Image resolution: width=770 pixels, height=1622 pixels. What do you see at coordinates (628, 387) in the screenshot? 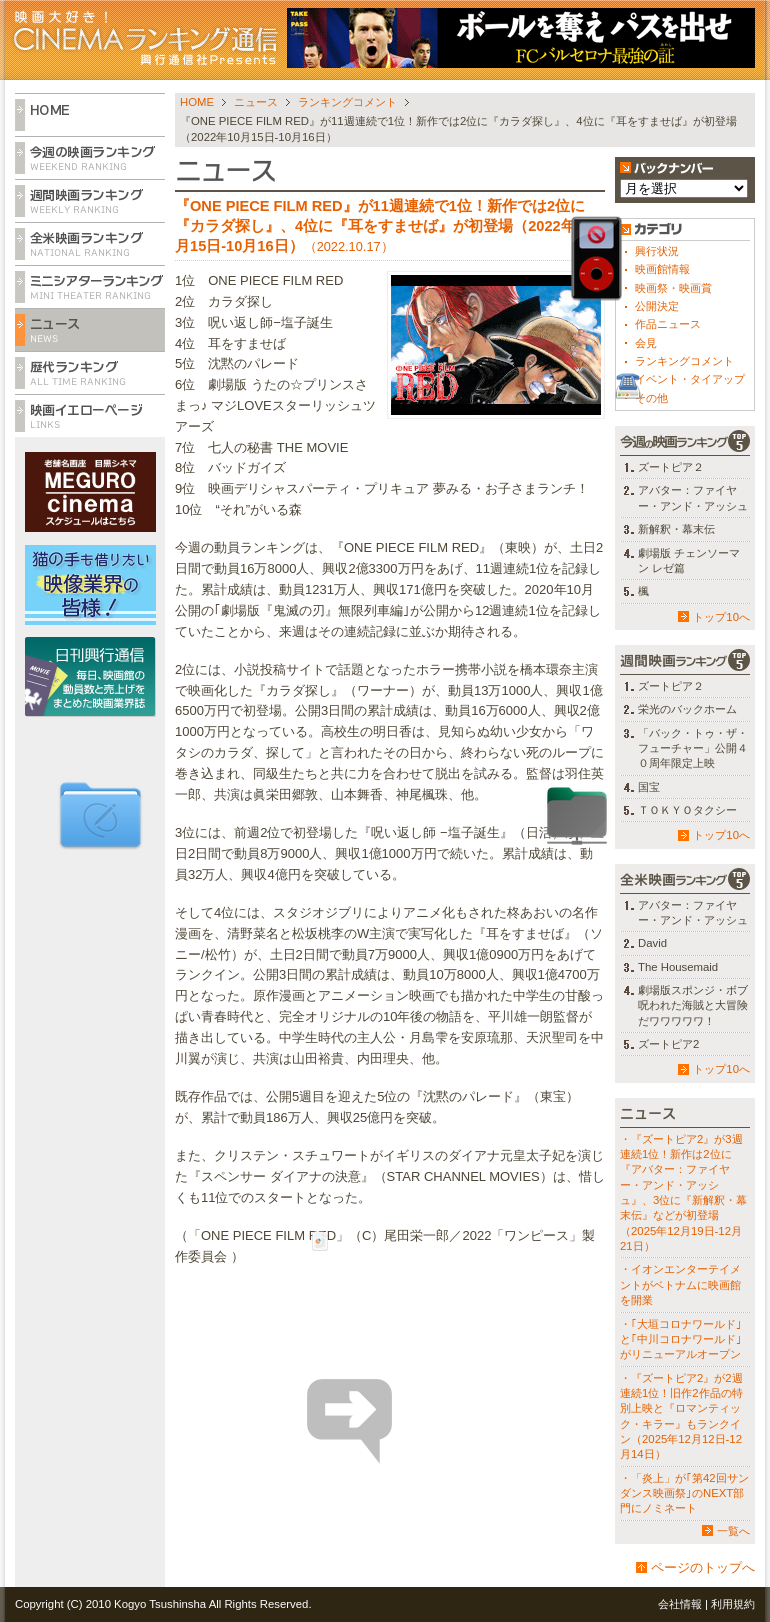
I see `access modem or dial-up network settings` at bounding box center [628, 387].